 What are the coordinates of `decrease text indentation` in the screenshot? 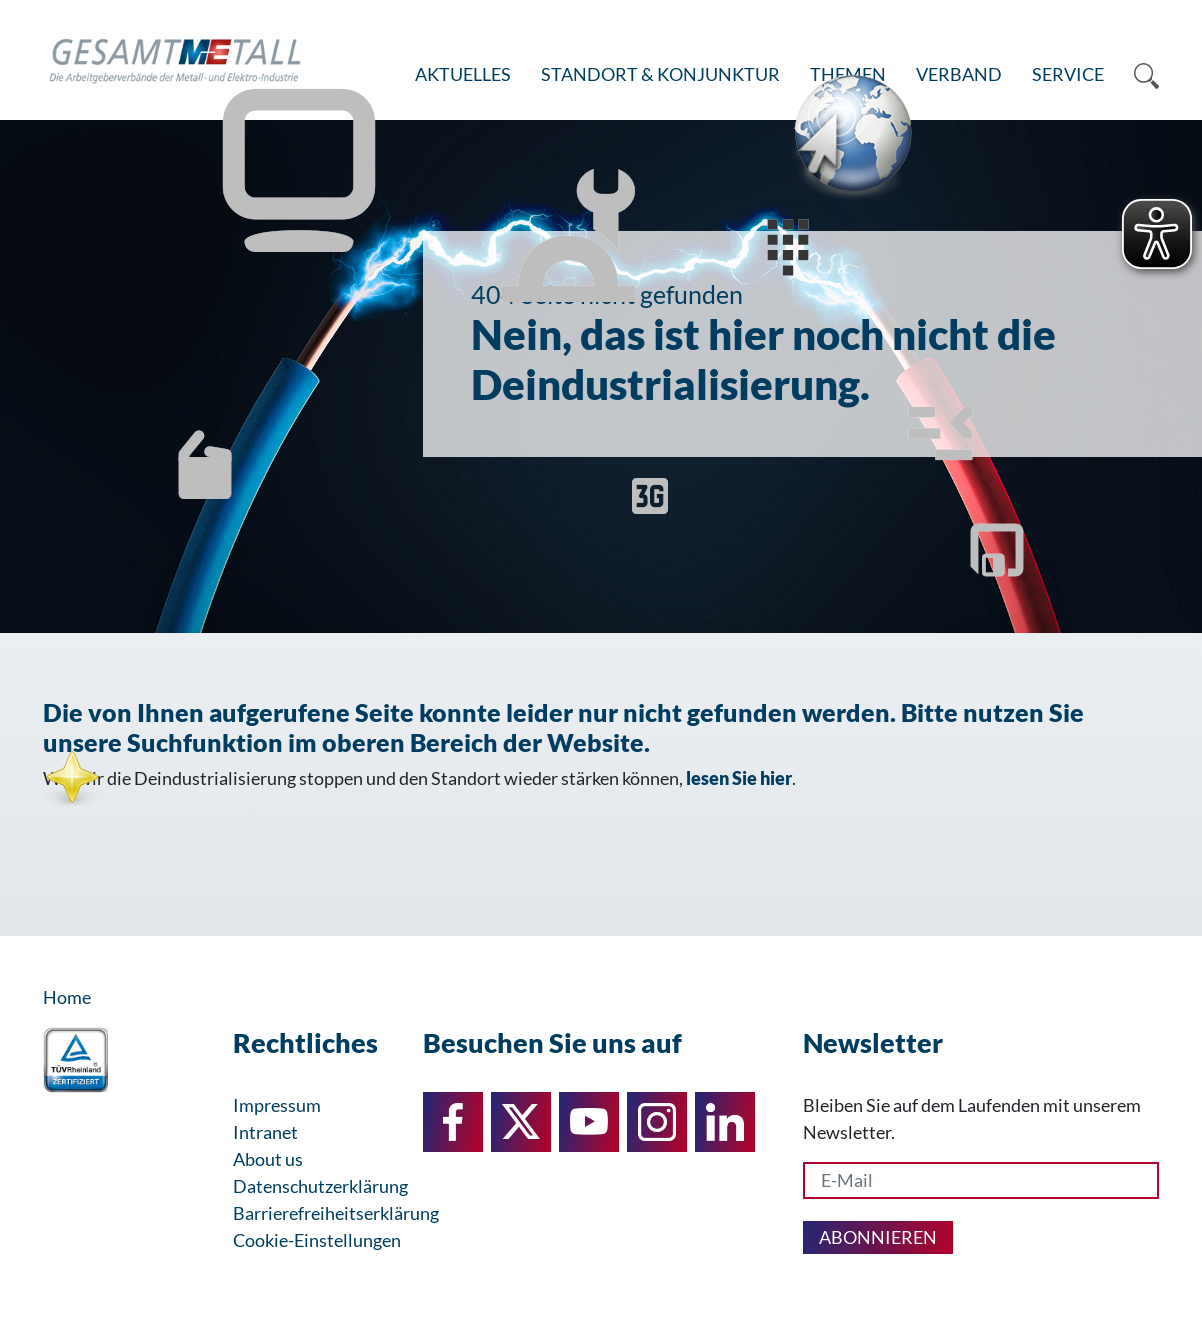 It's located at (940, 433).